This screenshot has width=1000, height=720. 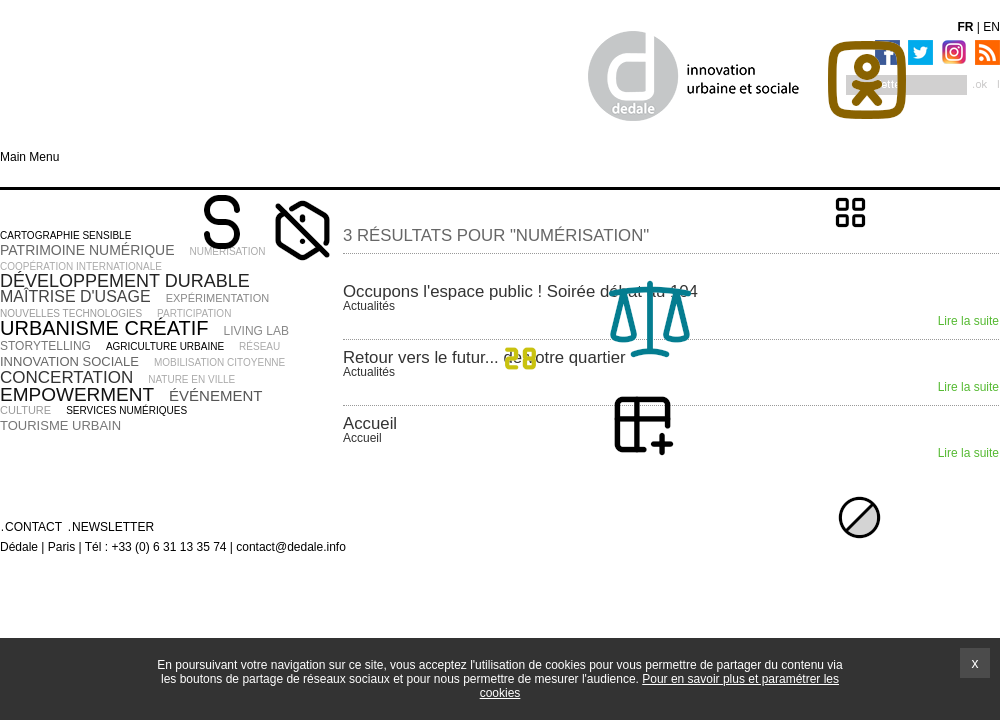 I want to click on indicates an item starting with the letter S, so click(x=222, y=222).